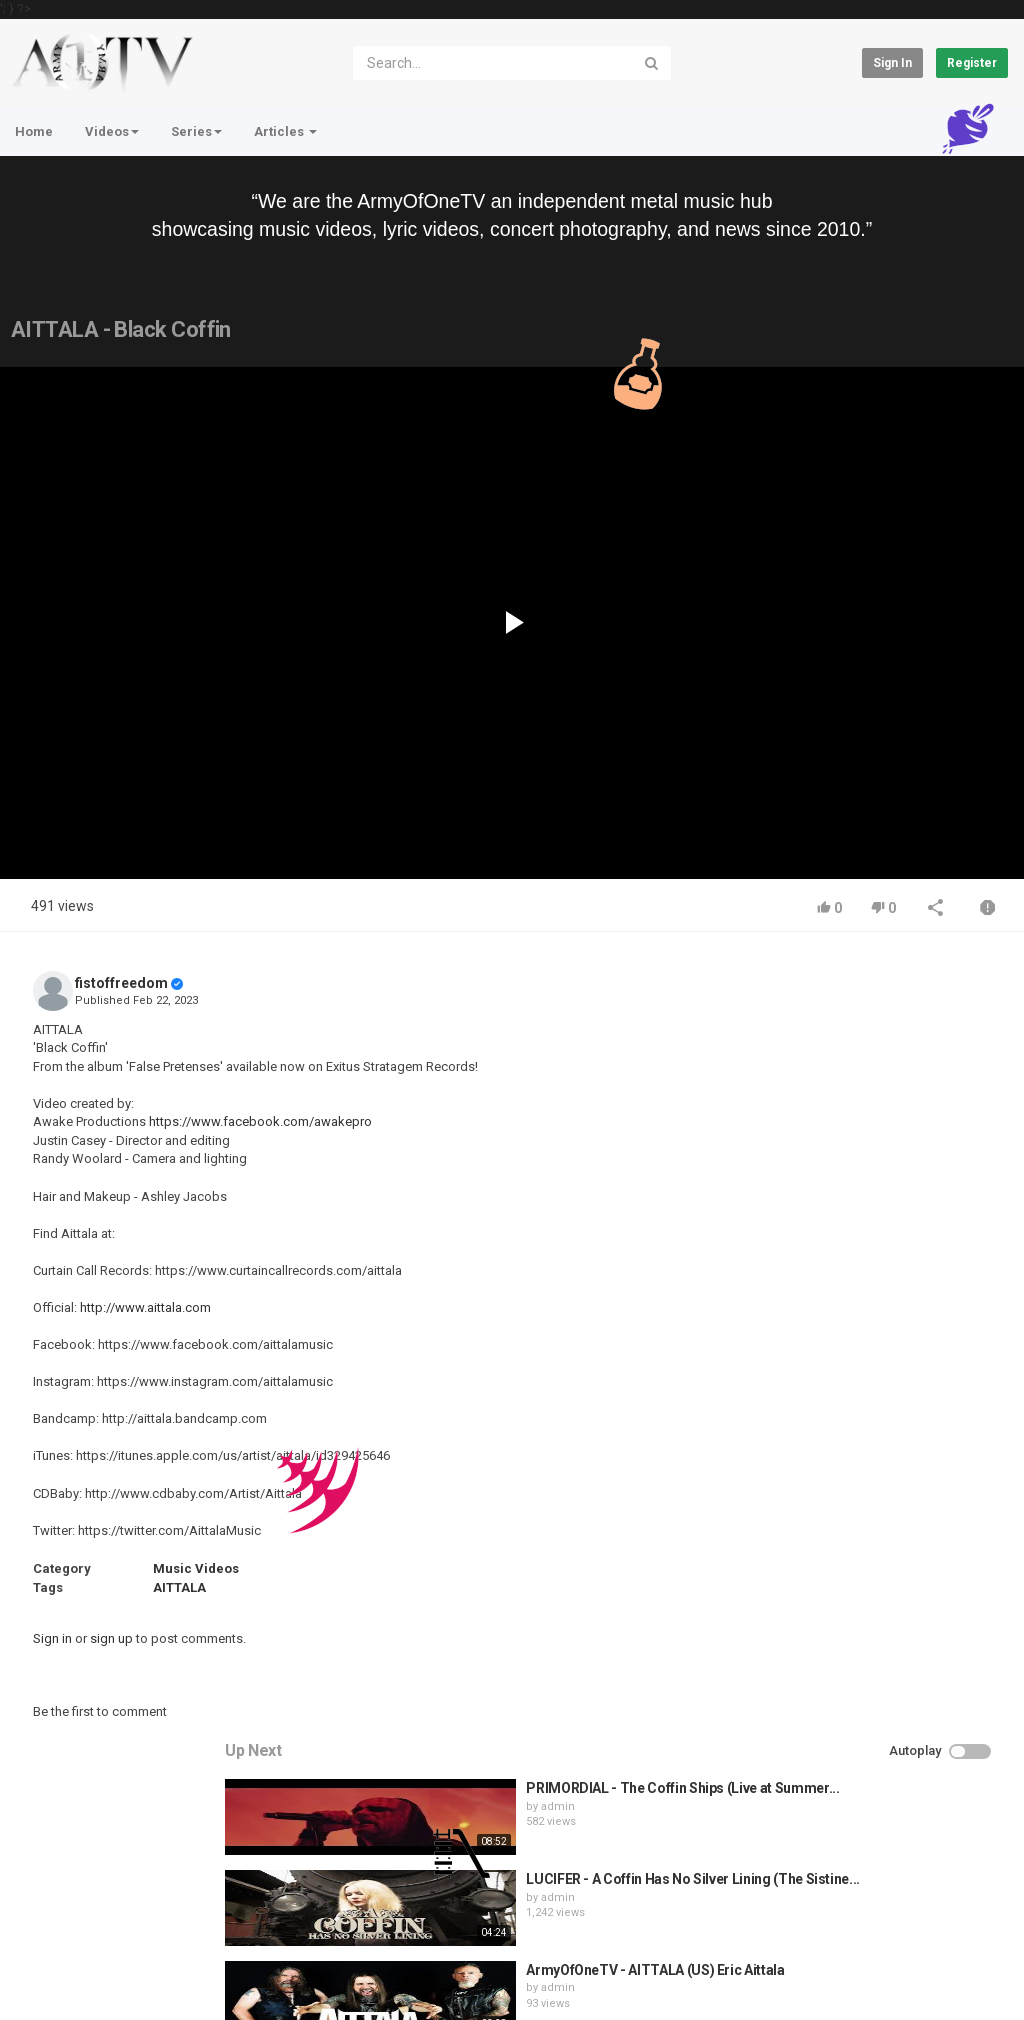  What do you see at coordinates (968, 129) in the screenshot?
I see `indicates beet or root vegetable ingredient` at bounding box center [968, 129].